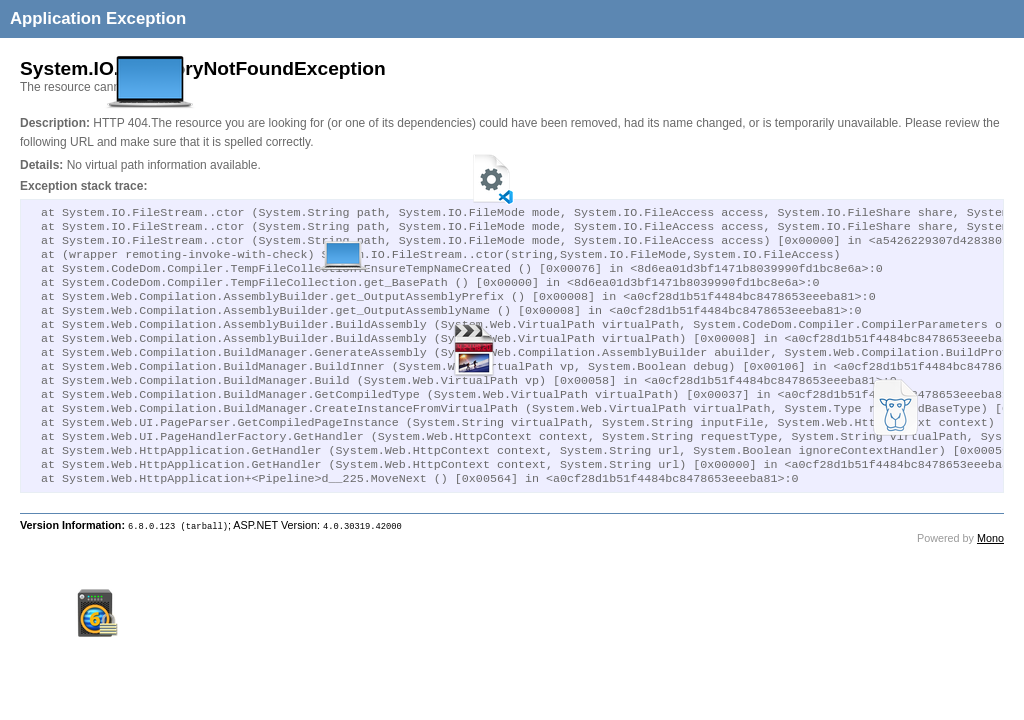  Describe the element at coordinates (95, 613) in the screenshot. I see `locked RAID 6 storage array` at that location.